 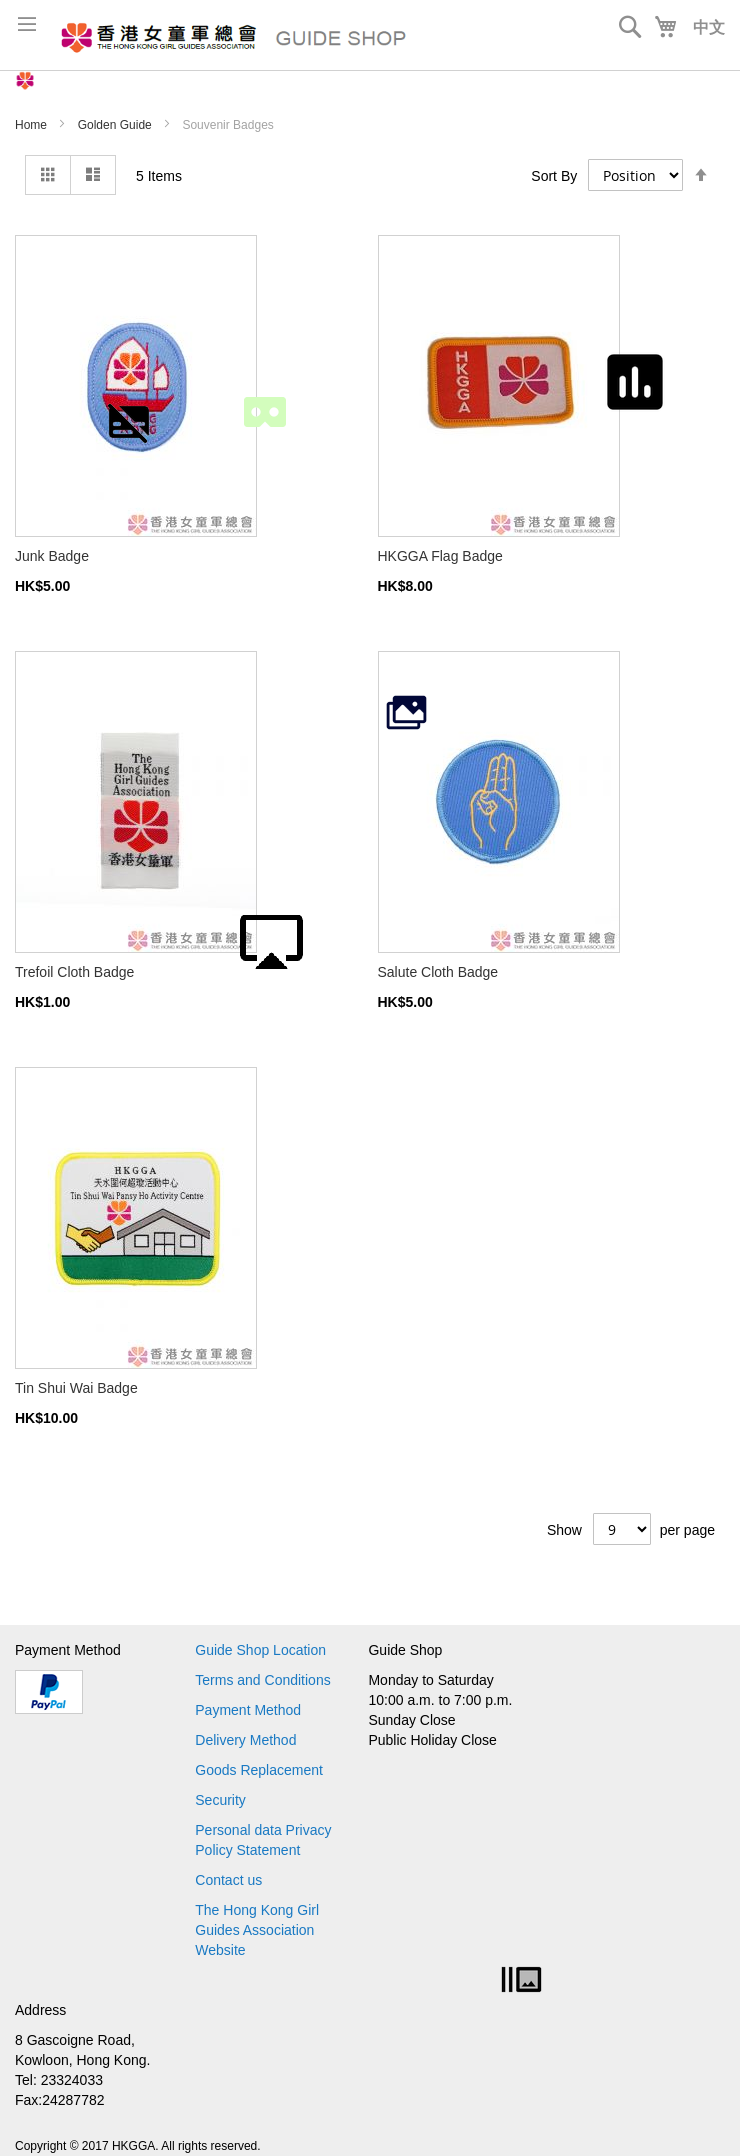 I want to click on stream content to an external display, so click(x=271, y=940).